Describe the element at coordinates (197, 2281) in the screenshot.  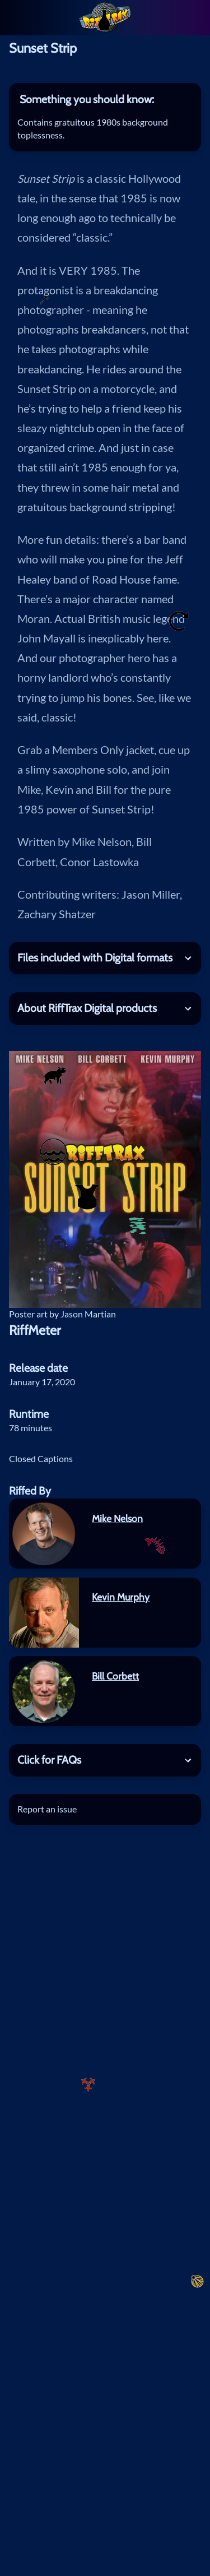
I see `extract resources or energy in a game` at that location.